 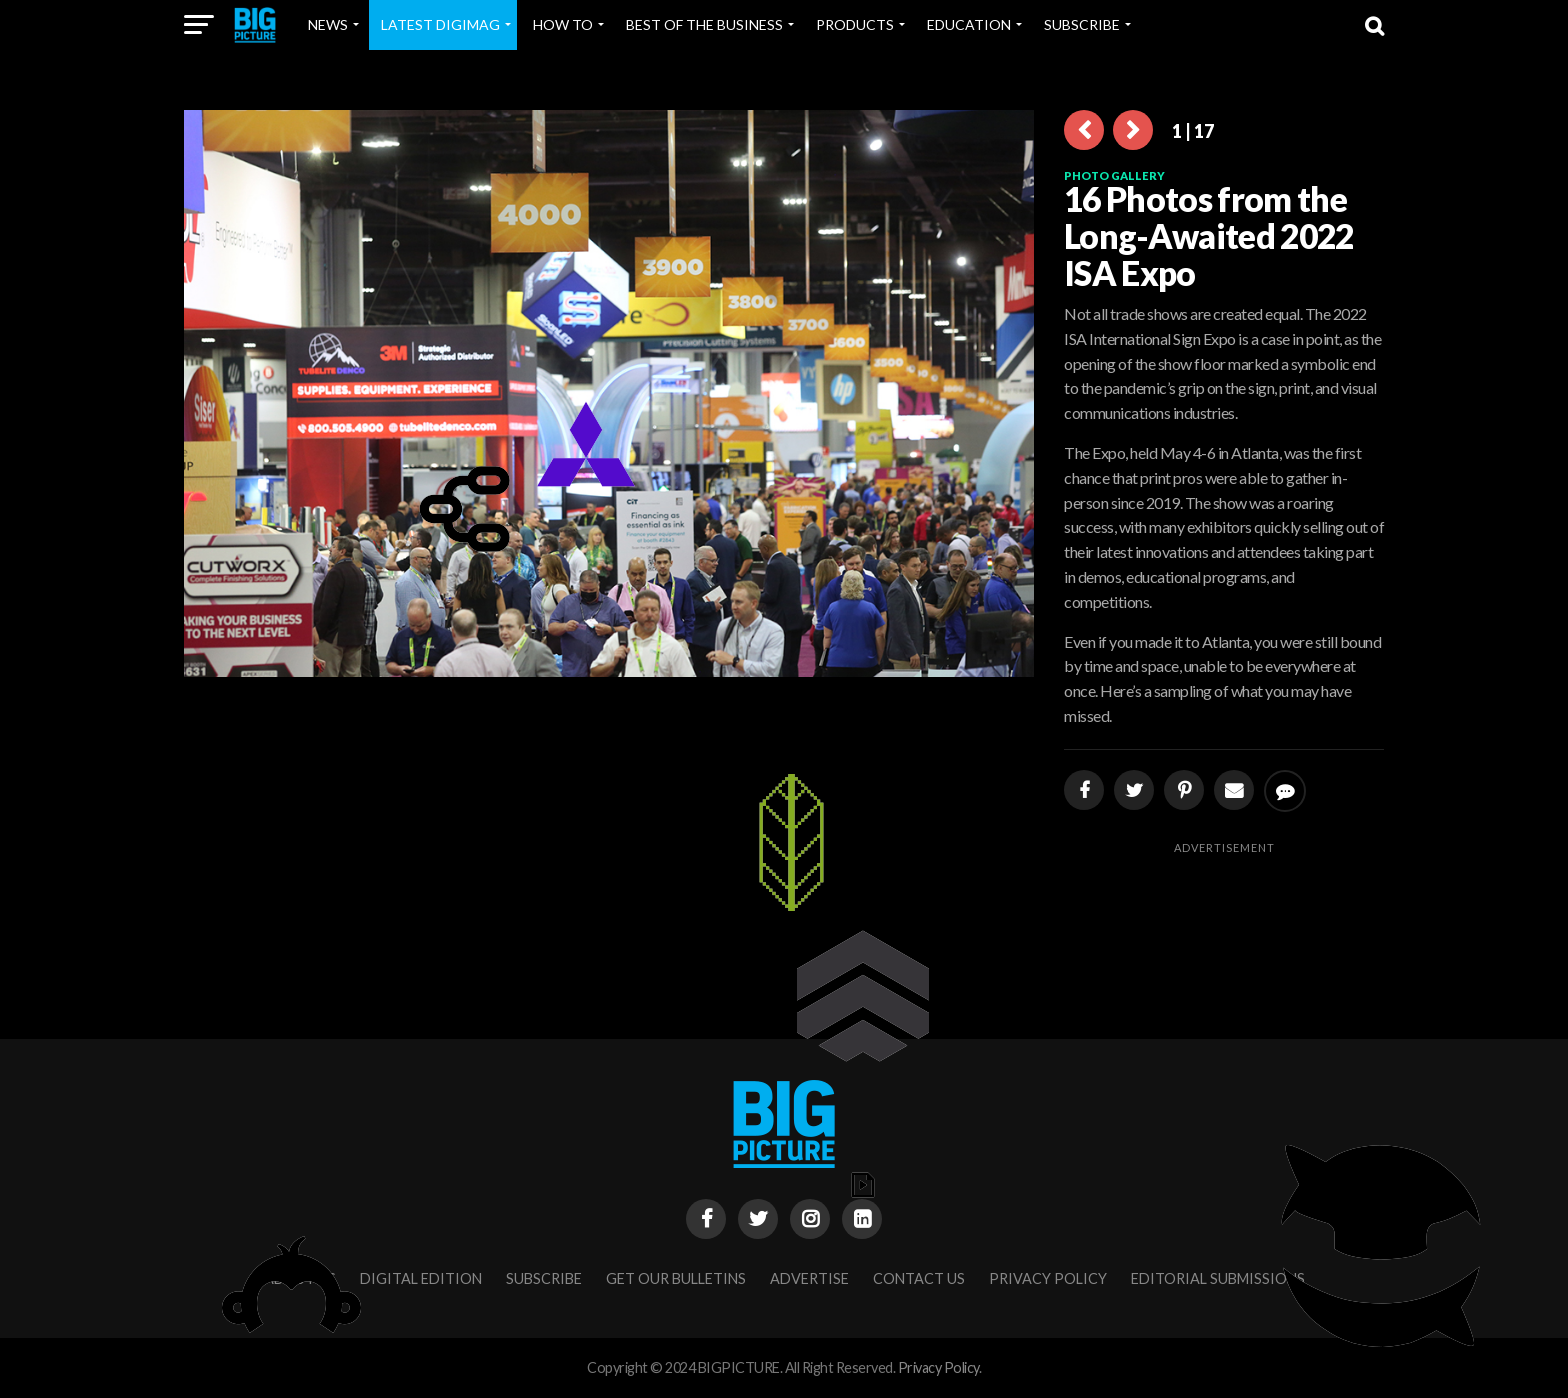 I want to click on create or view a mind map, so click(x=467, y=509).